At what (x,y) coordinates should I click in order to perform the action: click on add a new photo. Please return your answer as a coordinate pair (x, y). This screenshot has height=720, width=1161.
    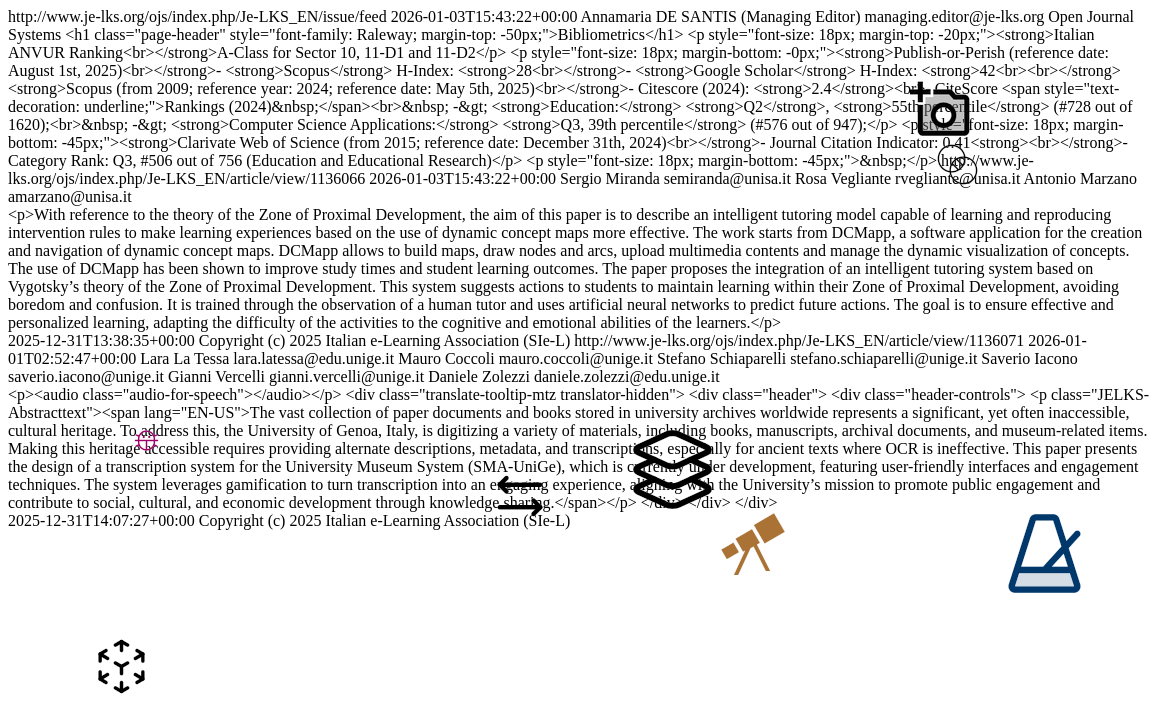
    Looking at the image, I should click on (941, 110).